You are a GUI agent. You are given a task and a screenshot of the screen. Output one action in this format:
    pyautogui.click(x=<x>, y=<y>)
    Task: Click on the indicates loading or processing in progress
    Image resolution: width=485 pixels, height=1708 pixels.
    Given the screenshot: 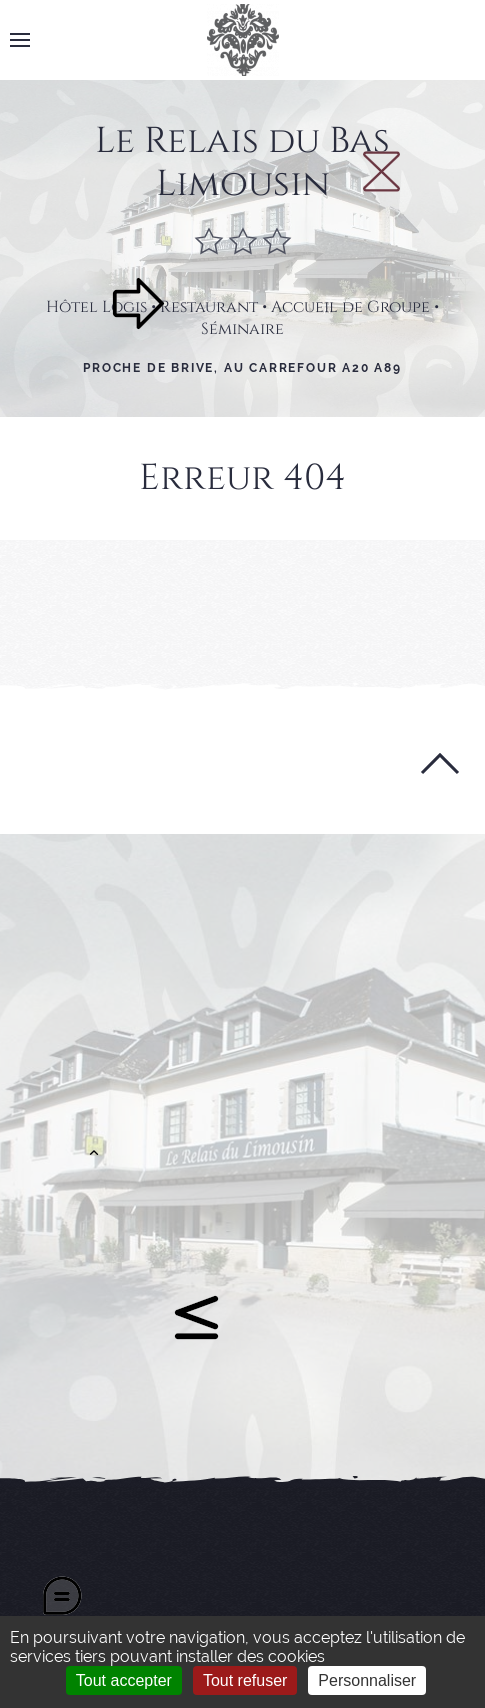 What is the action you would take?
    pyautogui.click(x=381, y=171)
    